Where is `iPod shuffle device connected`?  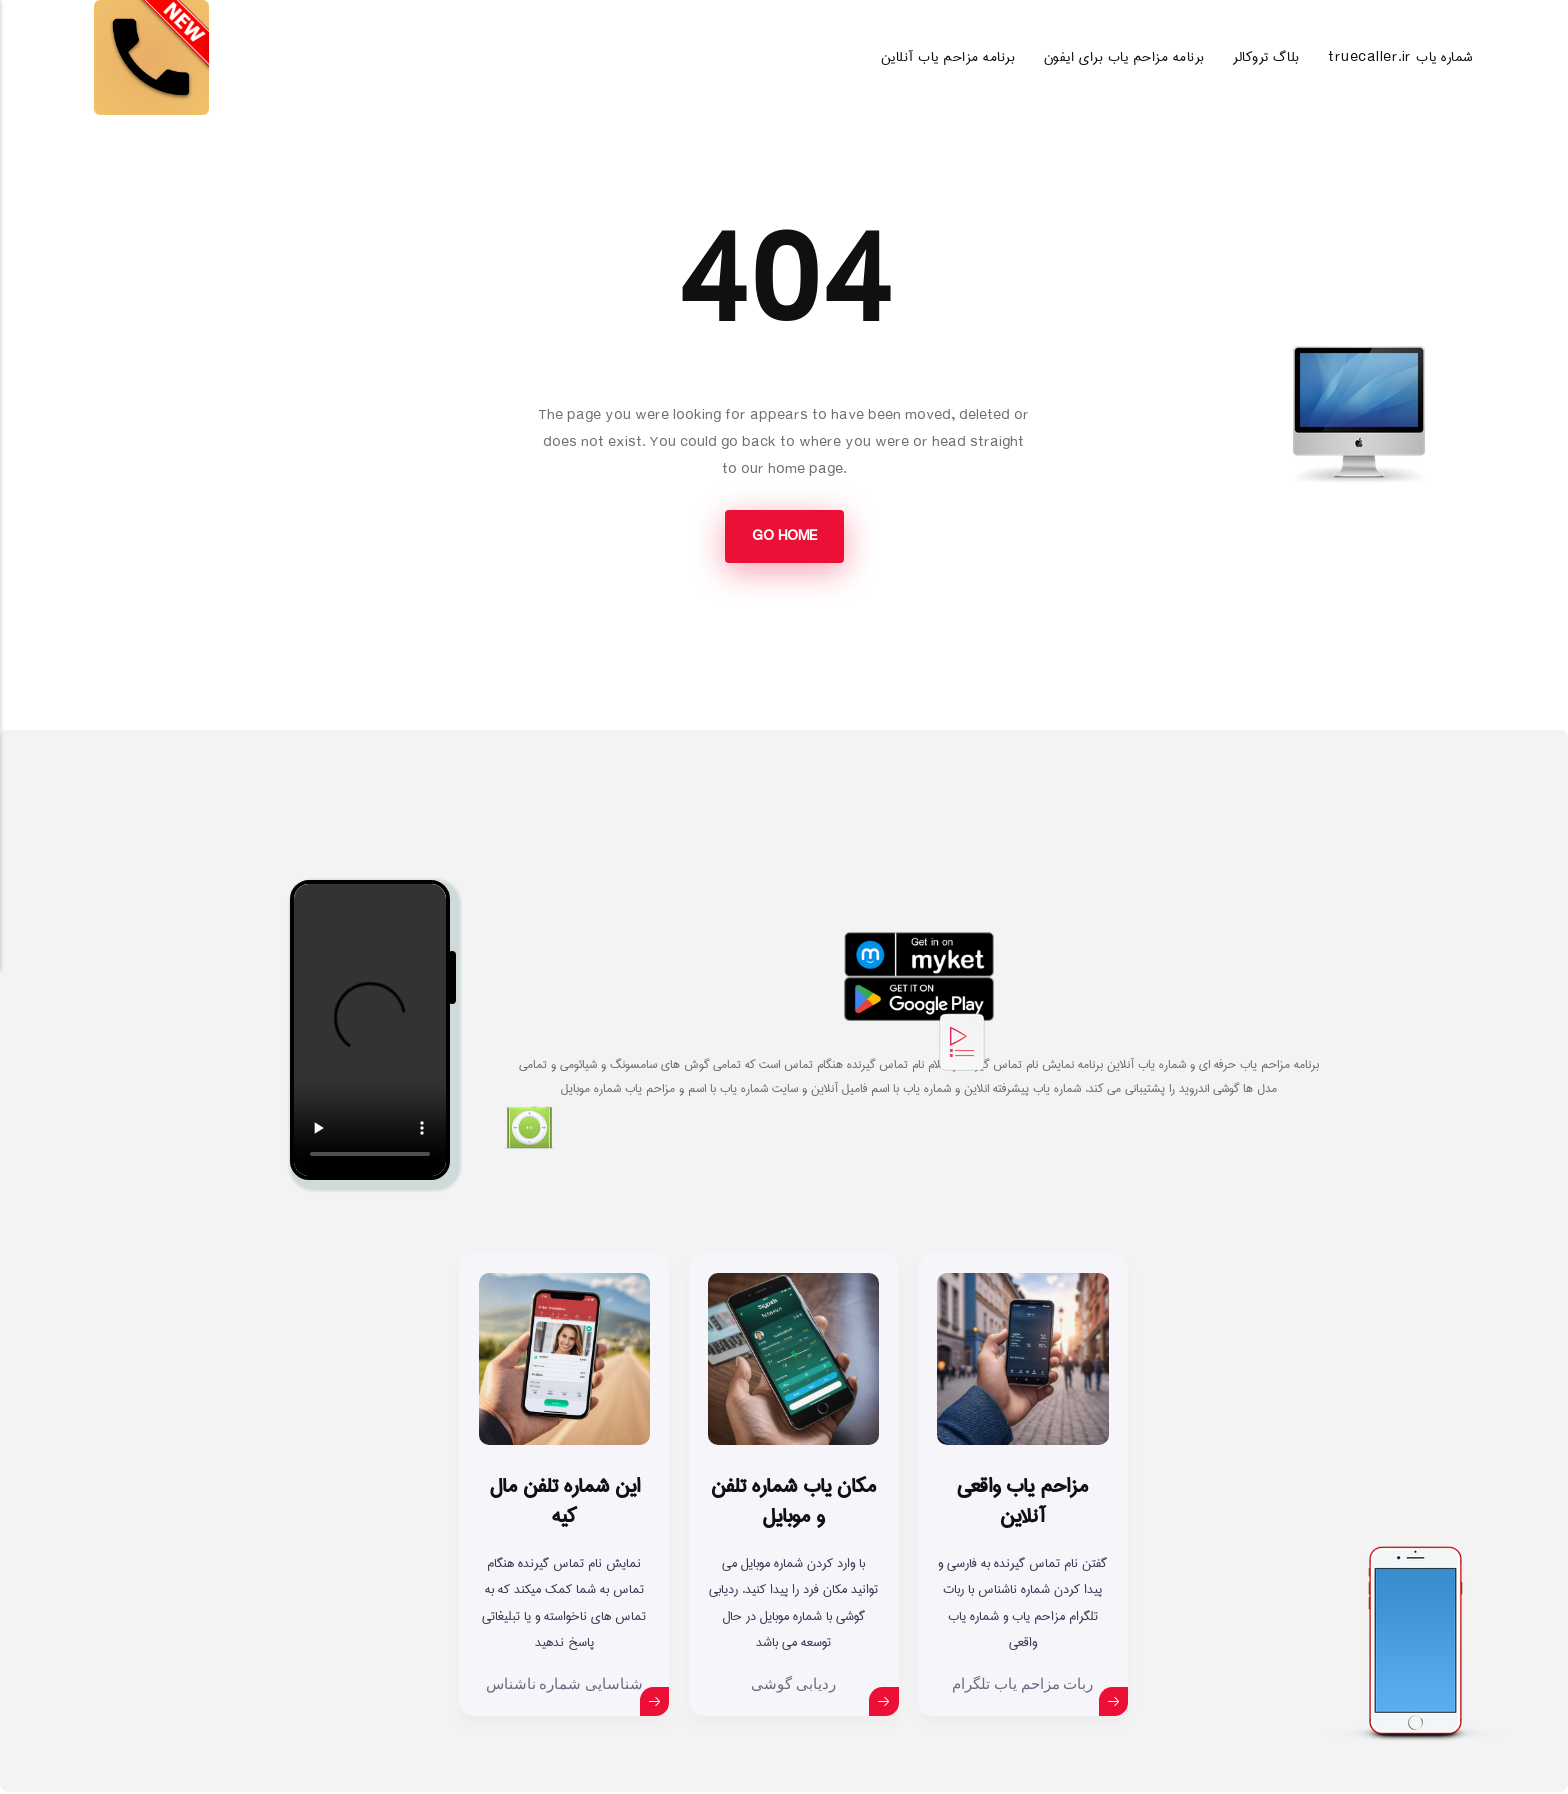 iPod shuffle device connected is located at coordinates (529, 1127).